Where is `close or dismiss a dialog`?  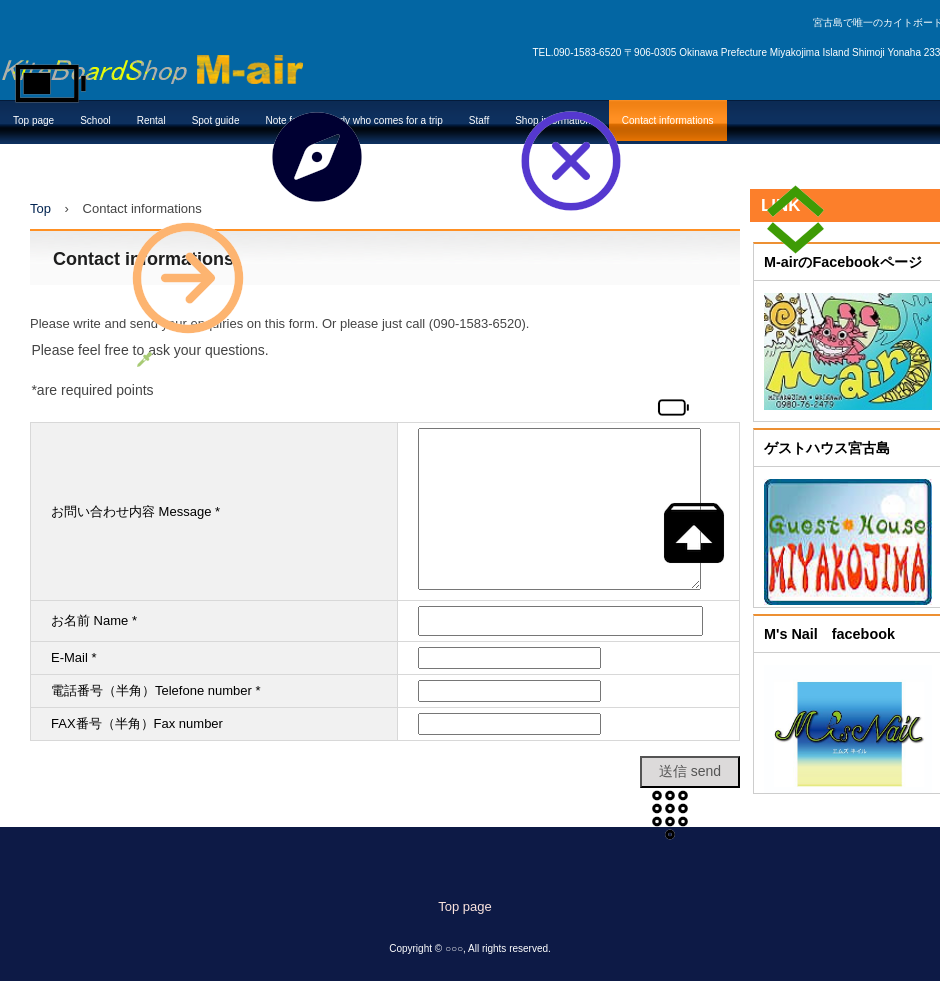 close or dismiss a dialog is located at coordinates (571, 161).